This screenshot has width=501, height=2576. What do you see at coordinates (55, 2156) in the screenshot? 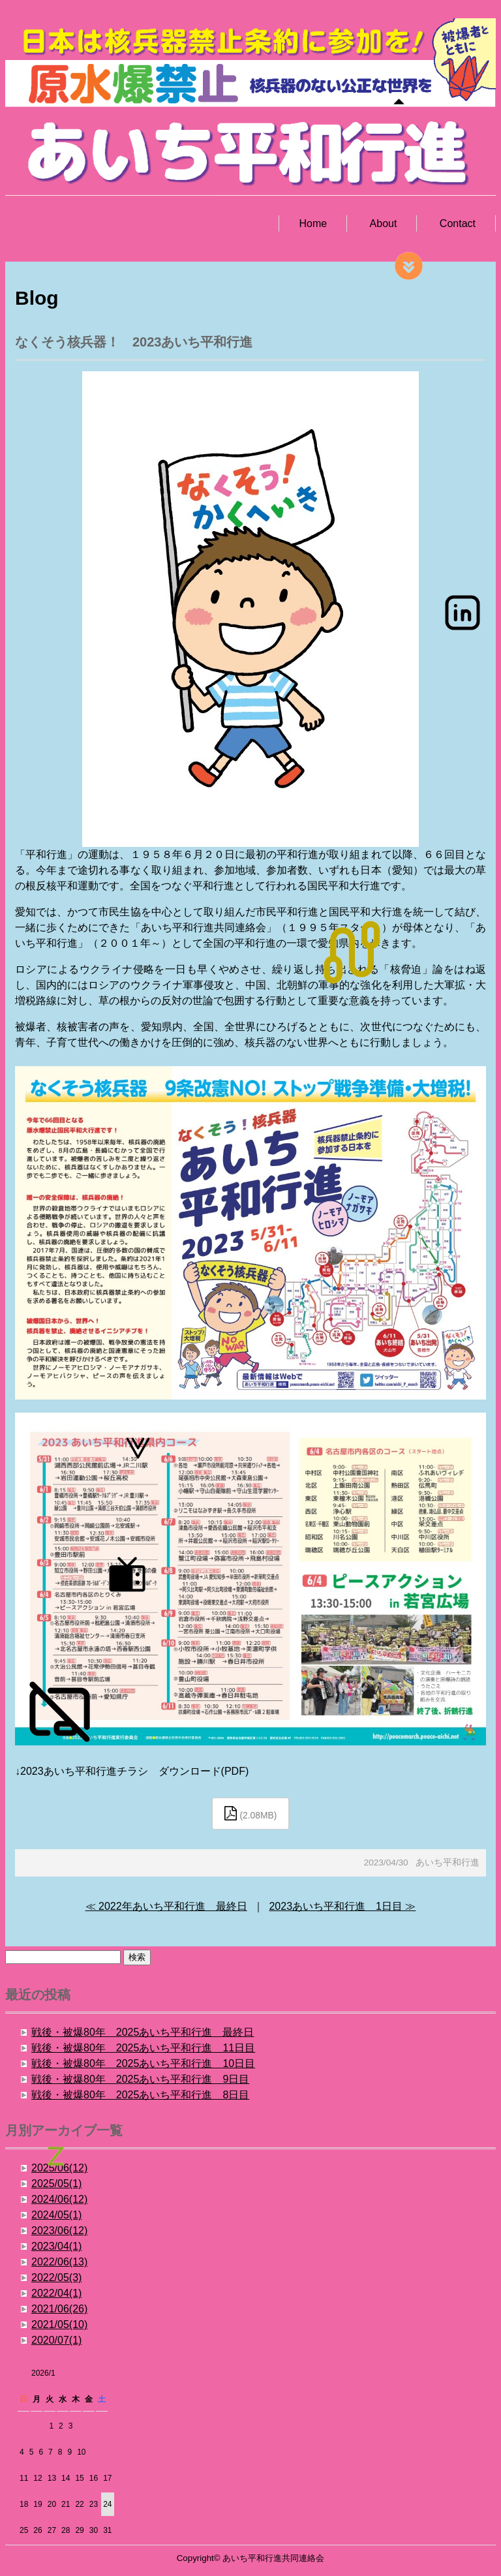
I see `indicates items starting with the letter Z in an alphabetical list` at bounding box center [55, 2156].